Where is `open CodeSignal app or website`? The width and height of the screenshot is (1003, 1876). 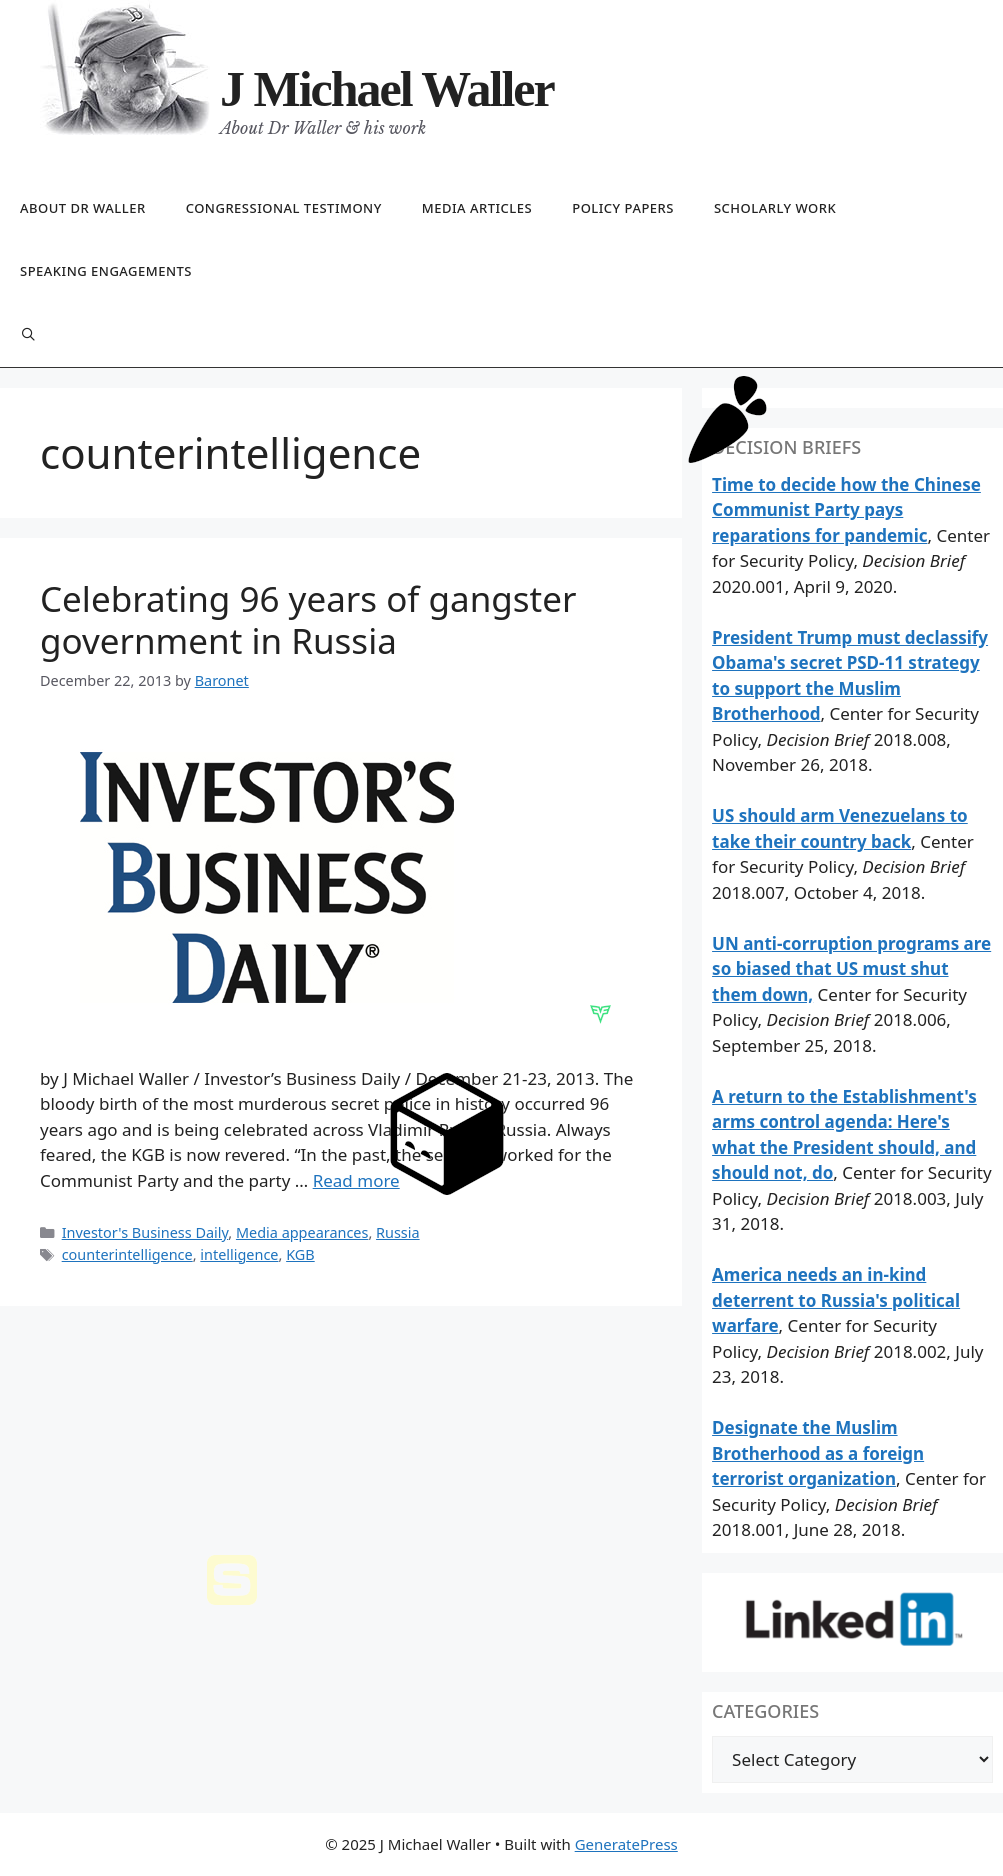 open CodeSignal app or website is located at coordinates (600, 1014).